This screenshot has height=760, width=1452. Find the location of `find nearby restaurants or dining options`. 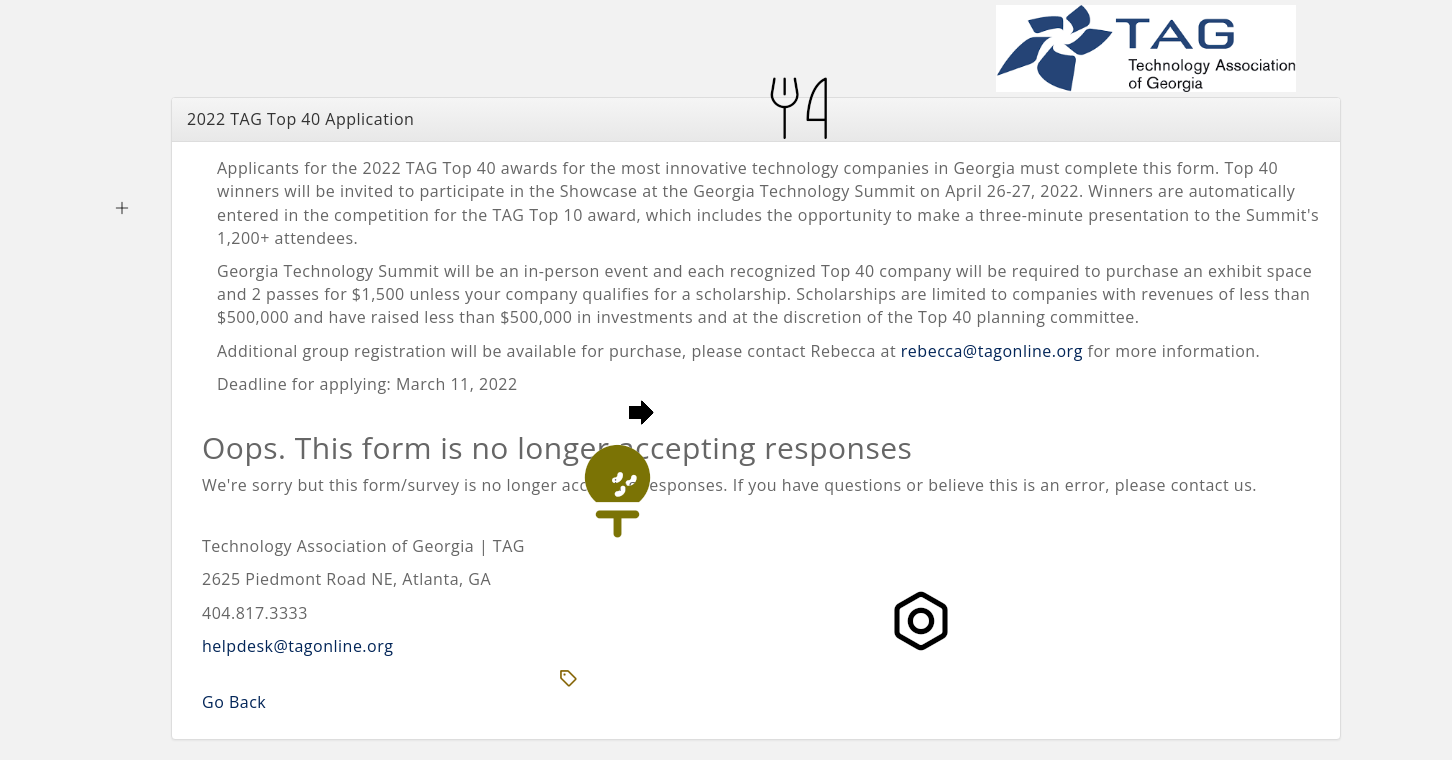

find nearby restaurants or dining options is located at coordinates (800, 107).